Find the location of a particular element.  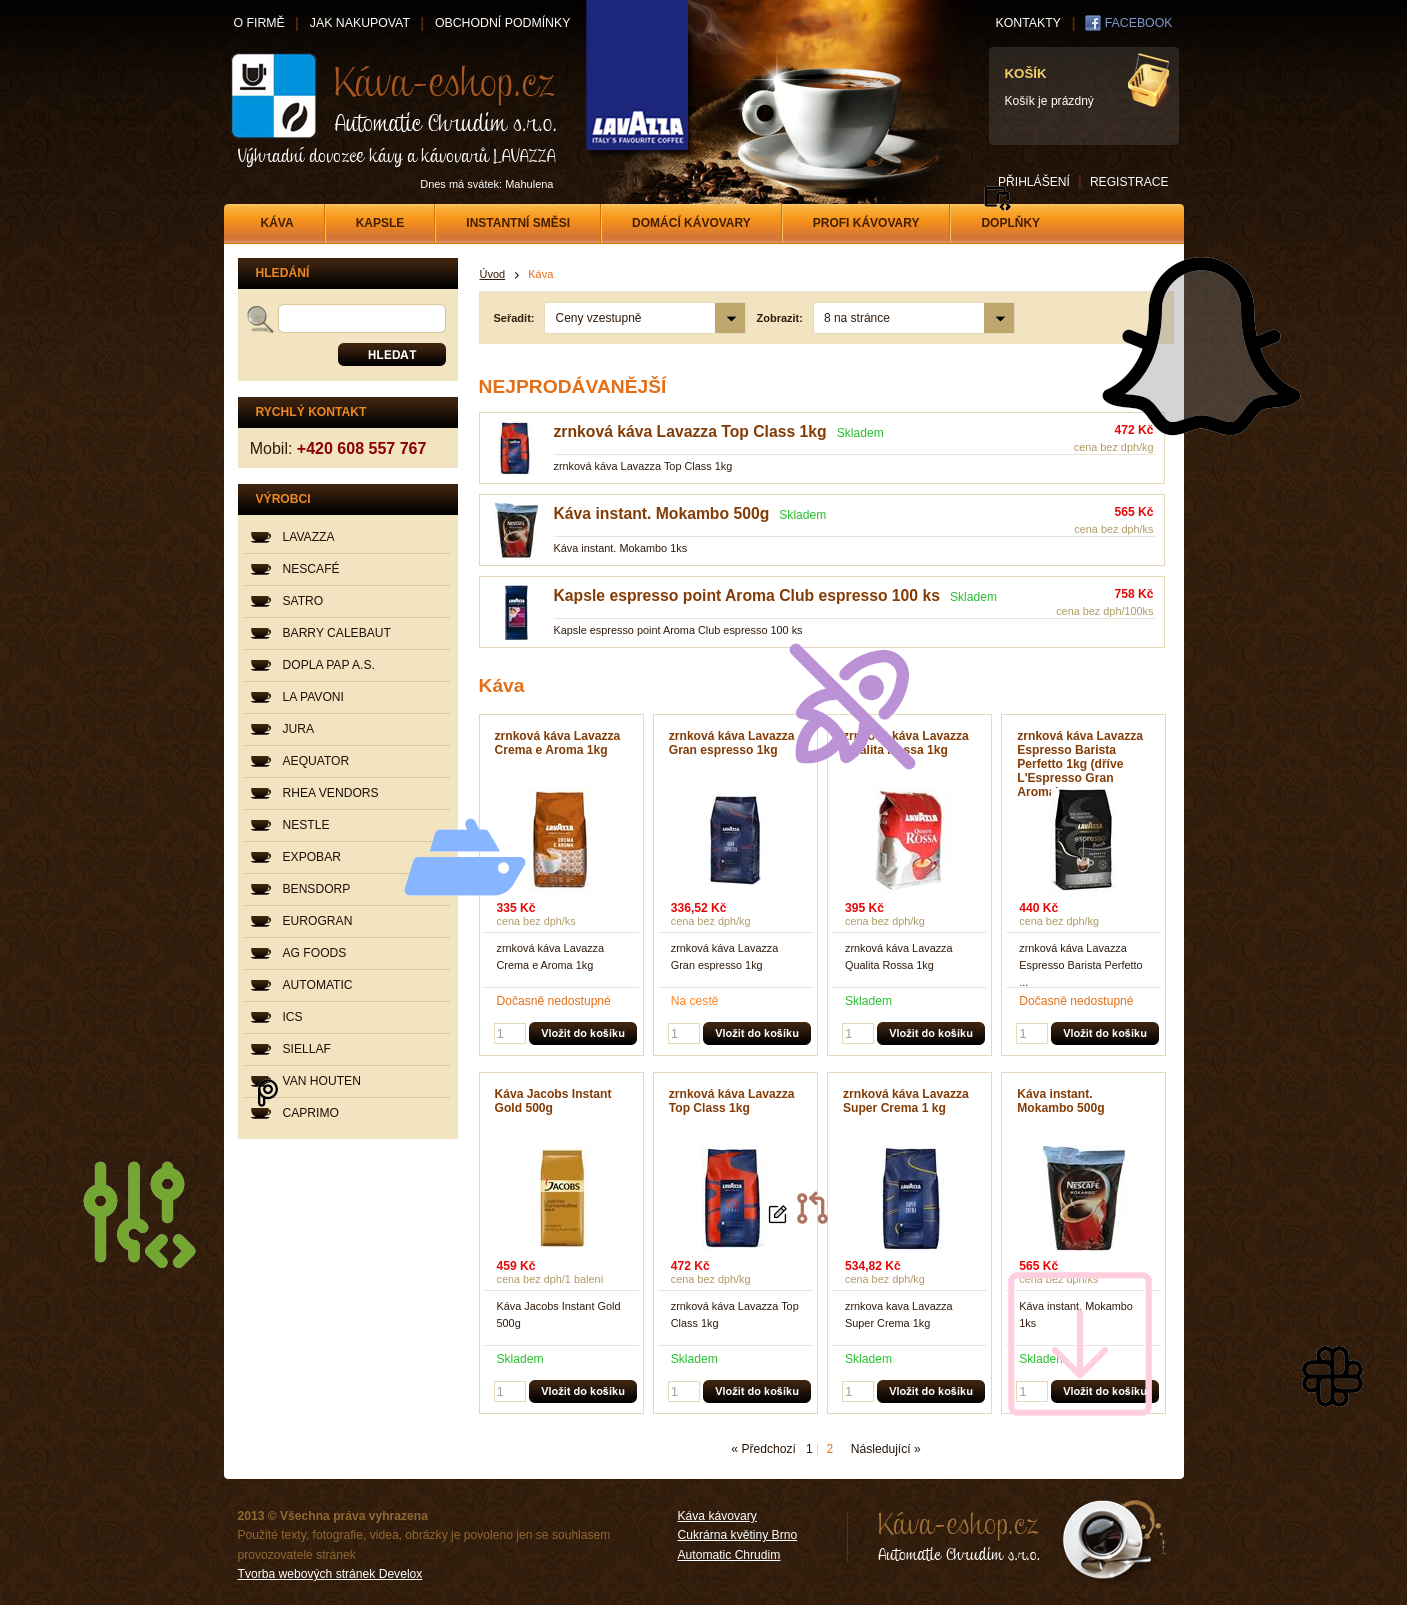

compose a new note is located at coordinates (777, 1214).